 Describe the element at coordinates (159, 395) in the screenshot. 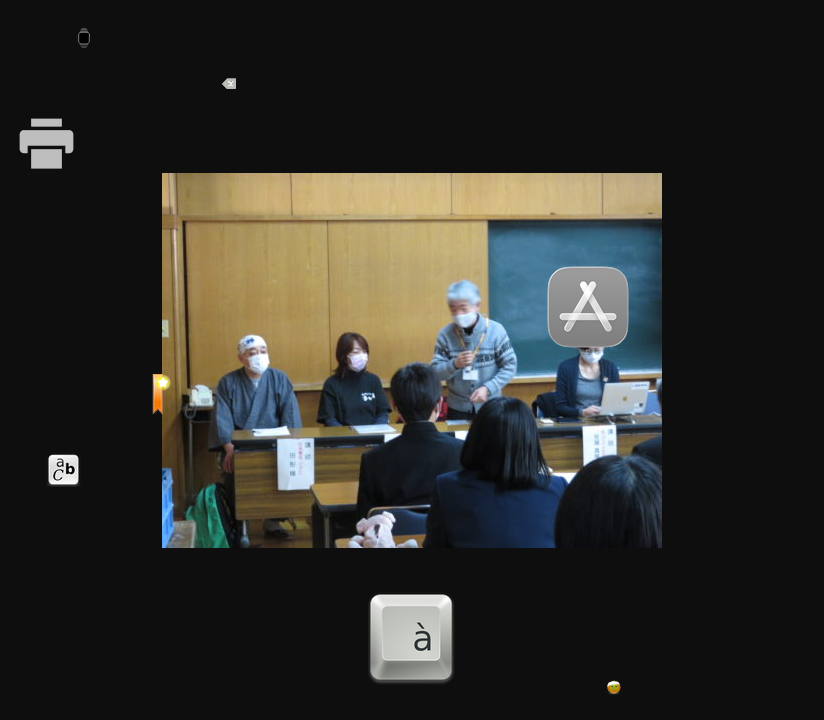

I see `add a new bookmark` at that location.